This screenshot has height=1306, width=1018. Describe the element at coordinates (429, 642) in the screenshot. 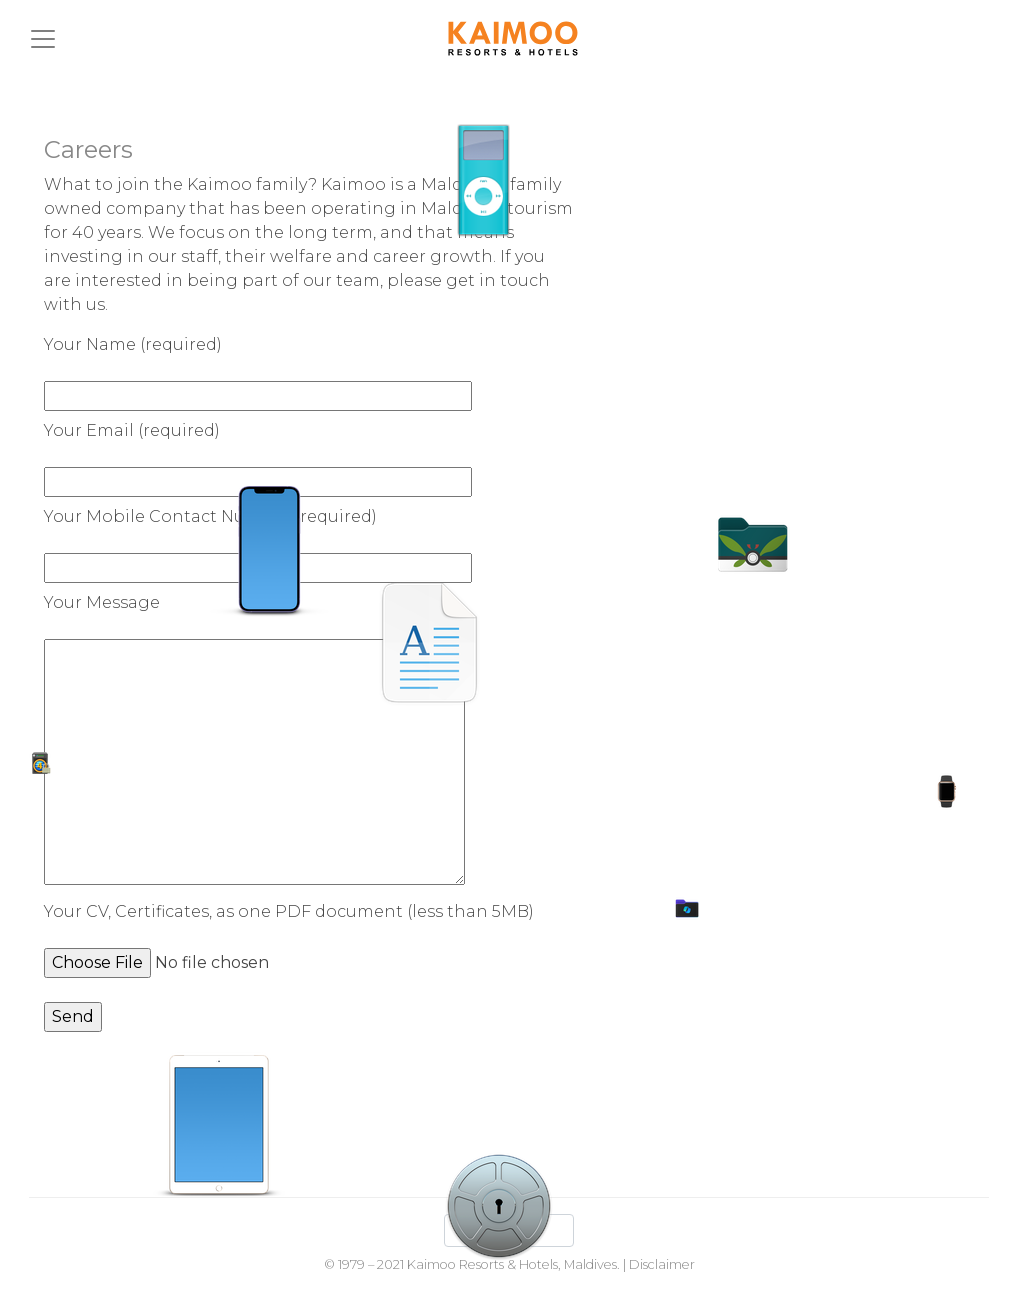

I see `open a text document file` at that location.